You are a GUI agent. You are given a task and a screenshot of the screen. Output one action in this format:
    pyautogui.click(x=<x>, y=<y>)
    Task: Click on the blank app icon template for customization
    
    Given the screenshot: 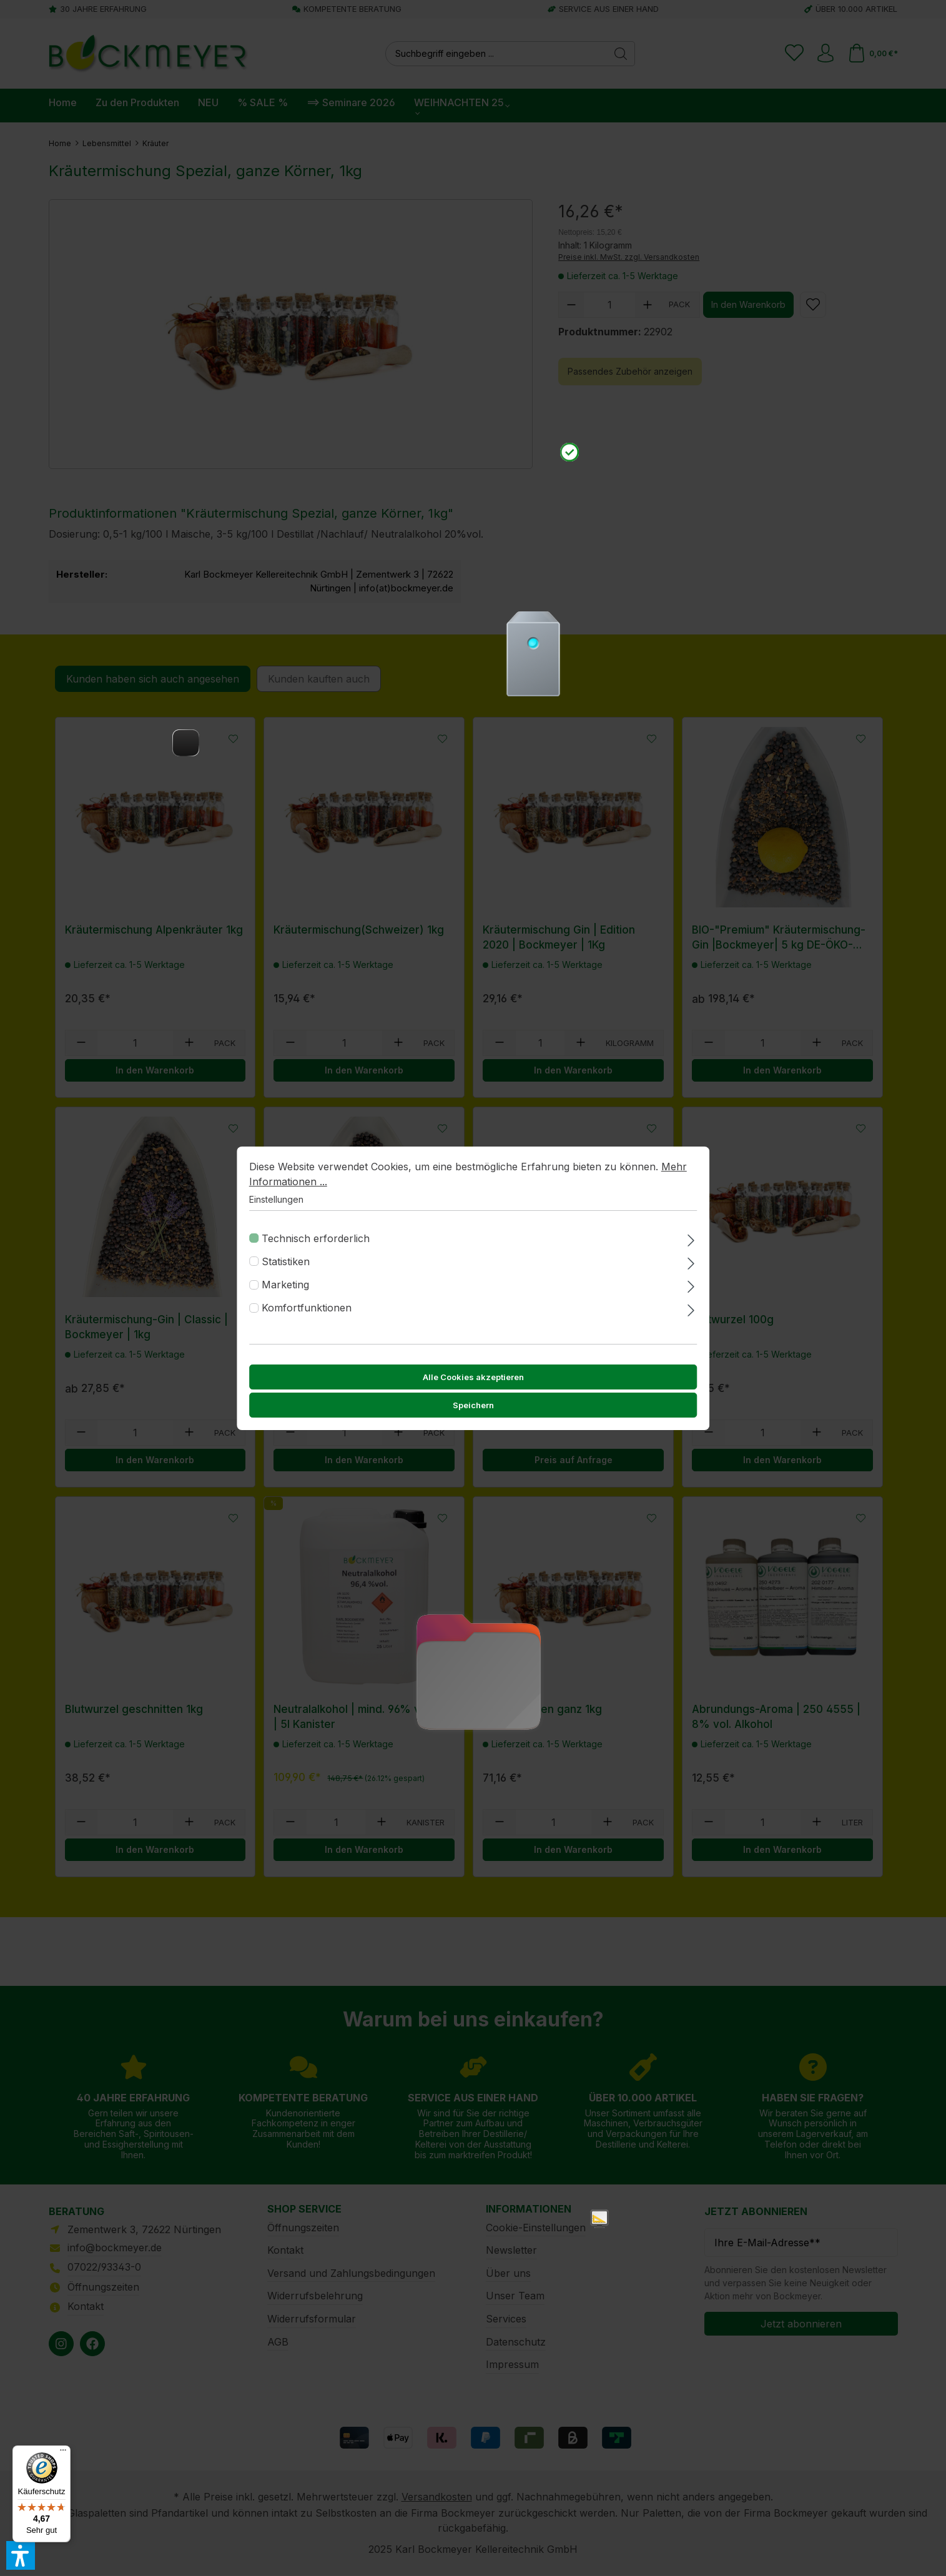 What is the action you would take?
    pyautogui.click(x=185, y=743)
    